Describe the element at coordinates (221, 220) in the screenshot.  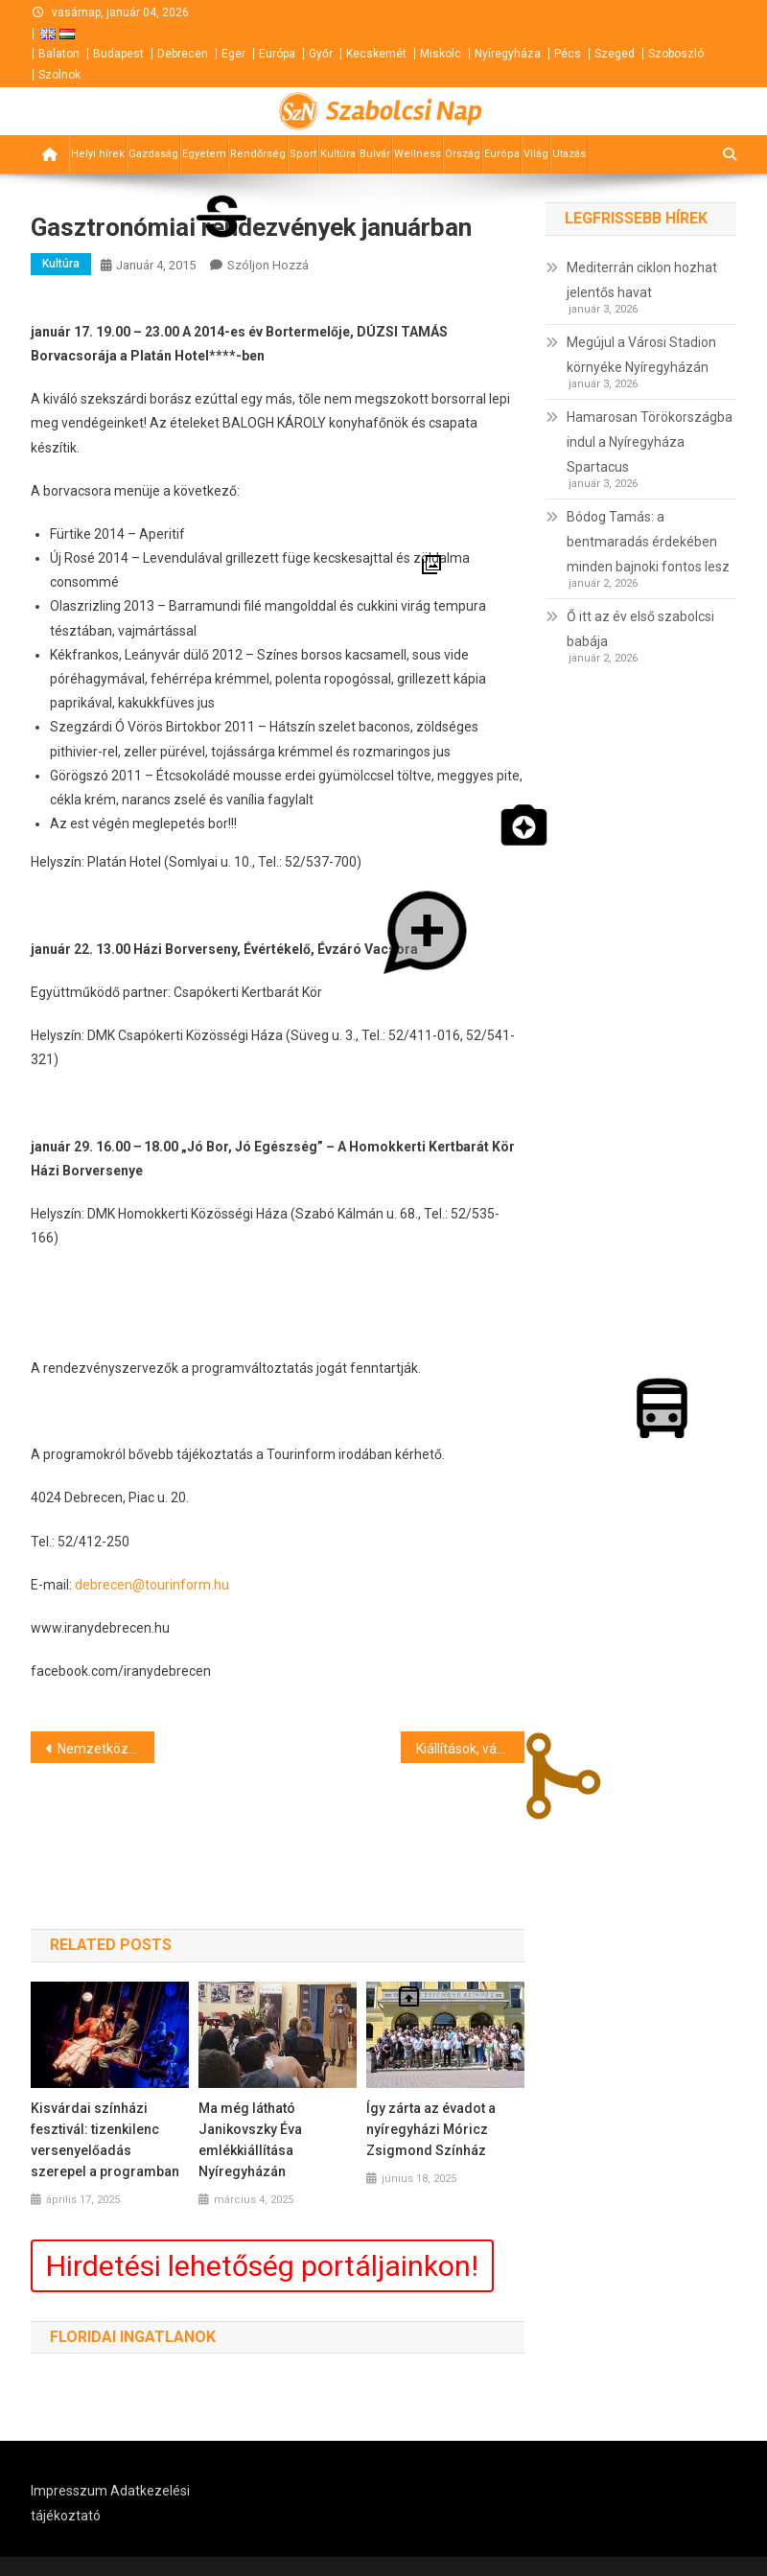
I see `apply strikethrough formatting to selected text` at that location.